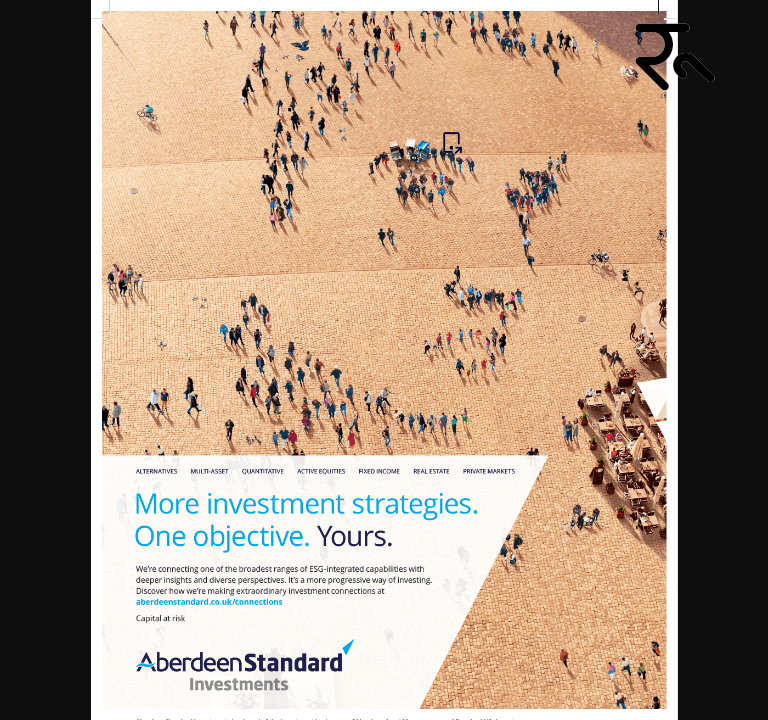 Image resolution: width=768 pixels, height=720 pixels. Describe the element at coordinates (451, 142) in the screenshot. I see `share content from tablet to another device` at that location.